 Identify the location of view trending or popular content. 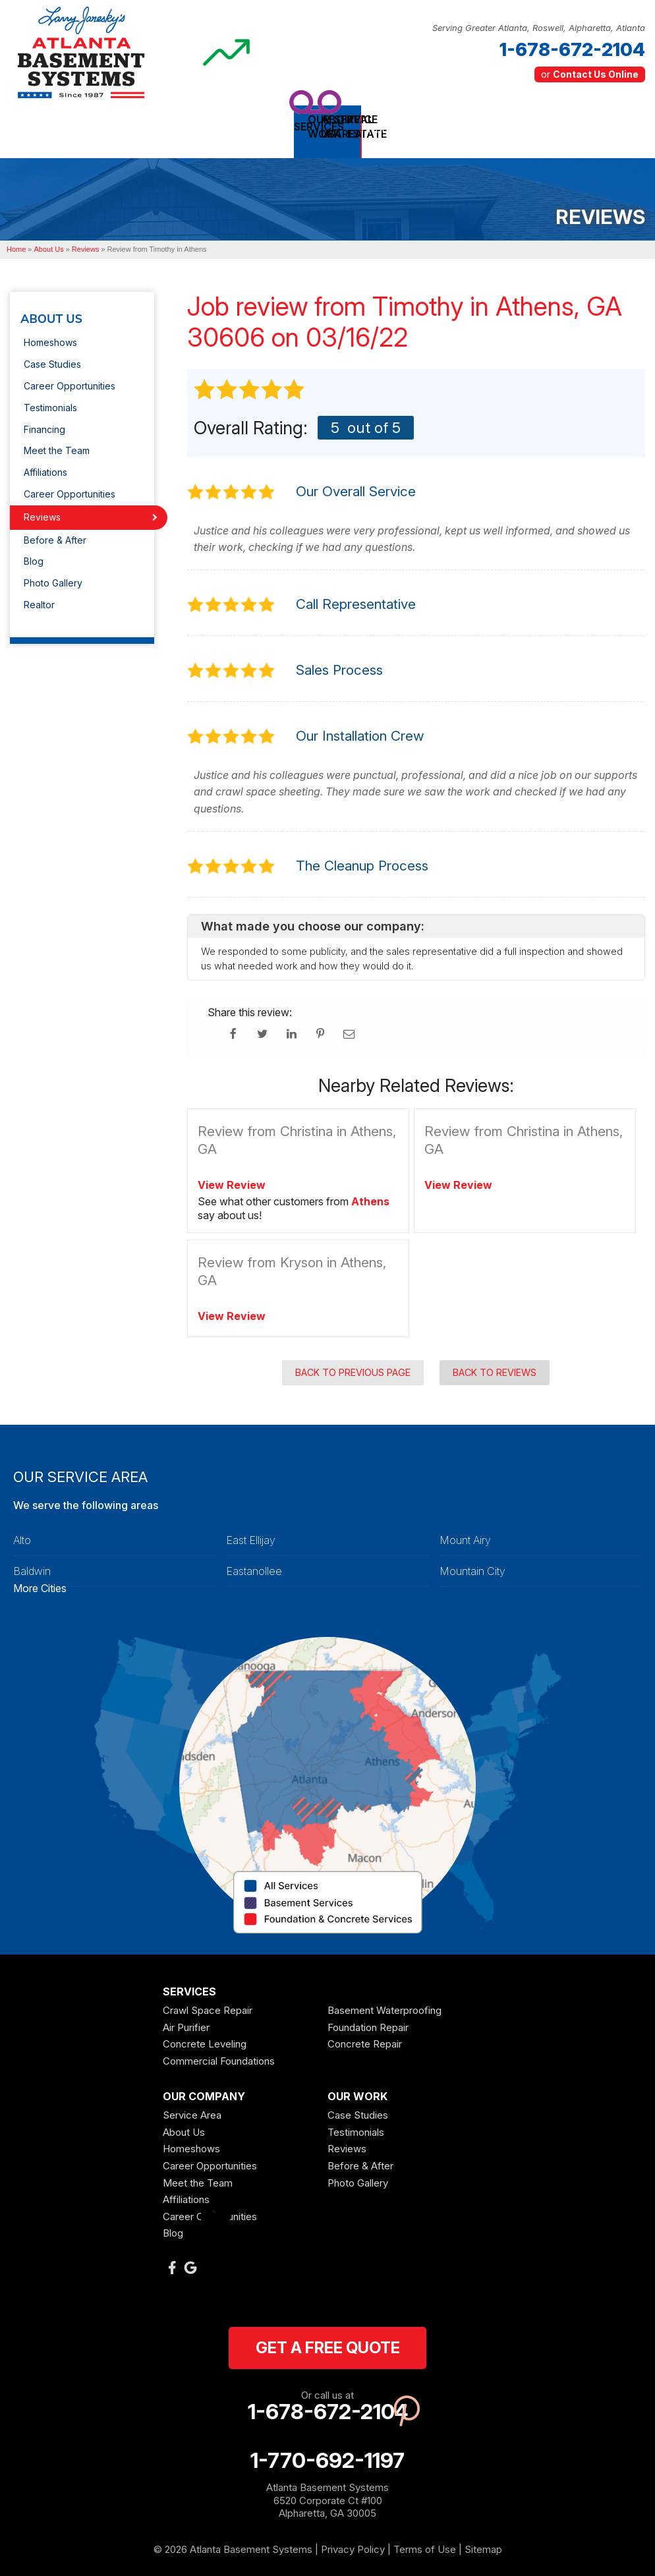
(226, 52).